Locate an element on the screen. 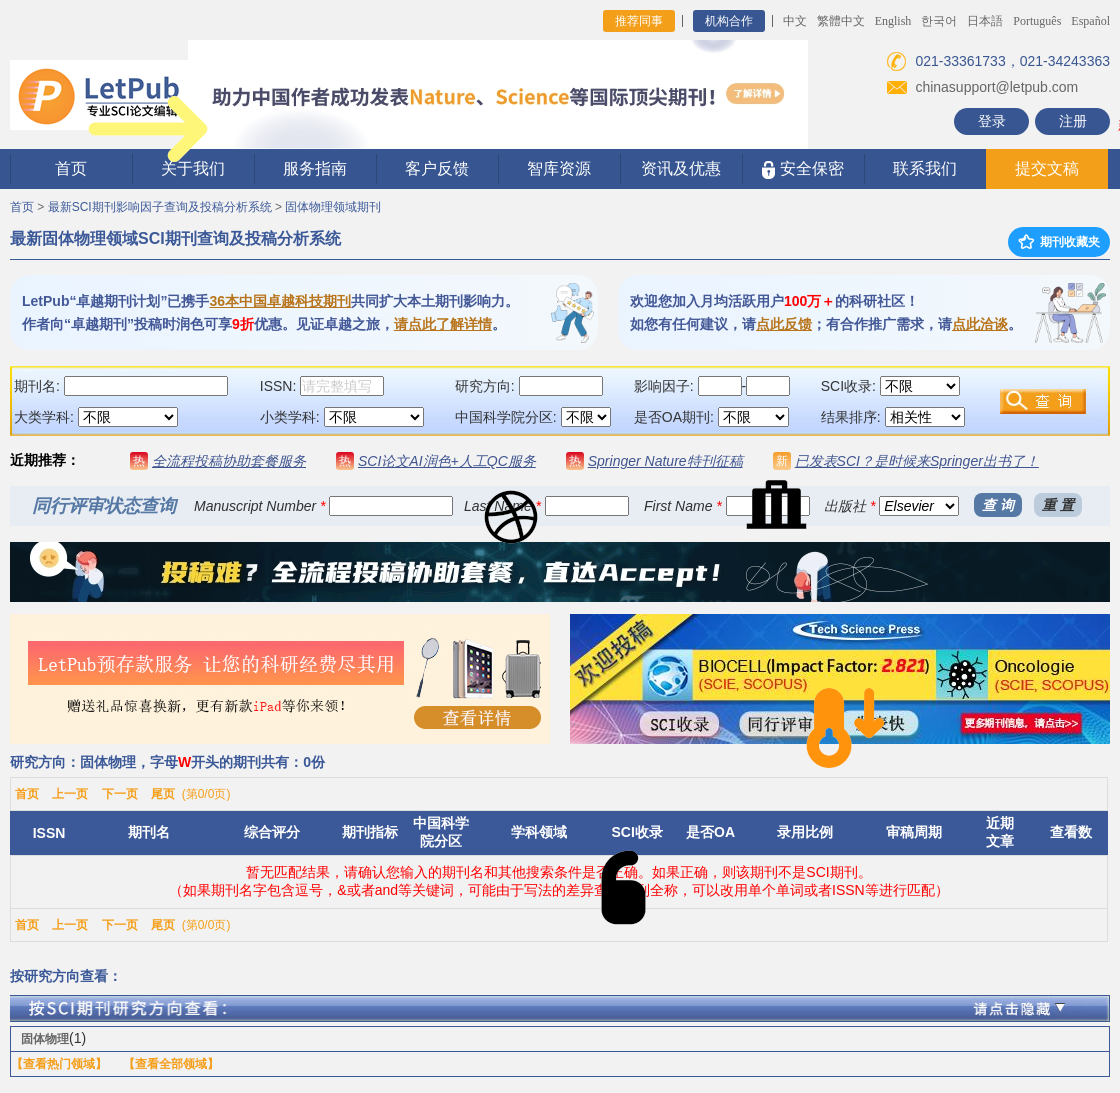 The width and height of the screenshot is (1120, 1093). continue to the next step is located at coordinates (148, 129).